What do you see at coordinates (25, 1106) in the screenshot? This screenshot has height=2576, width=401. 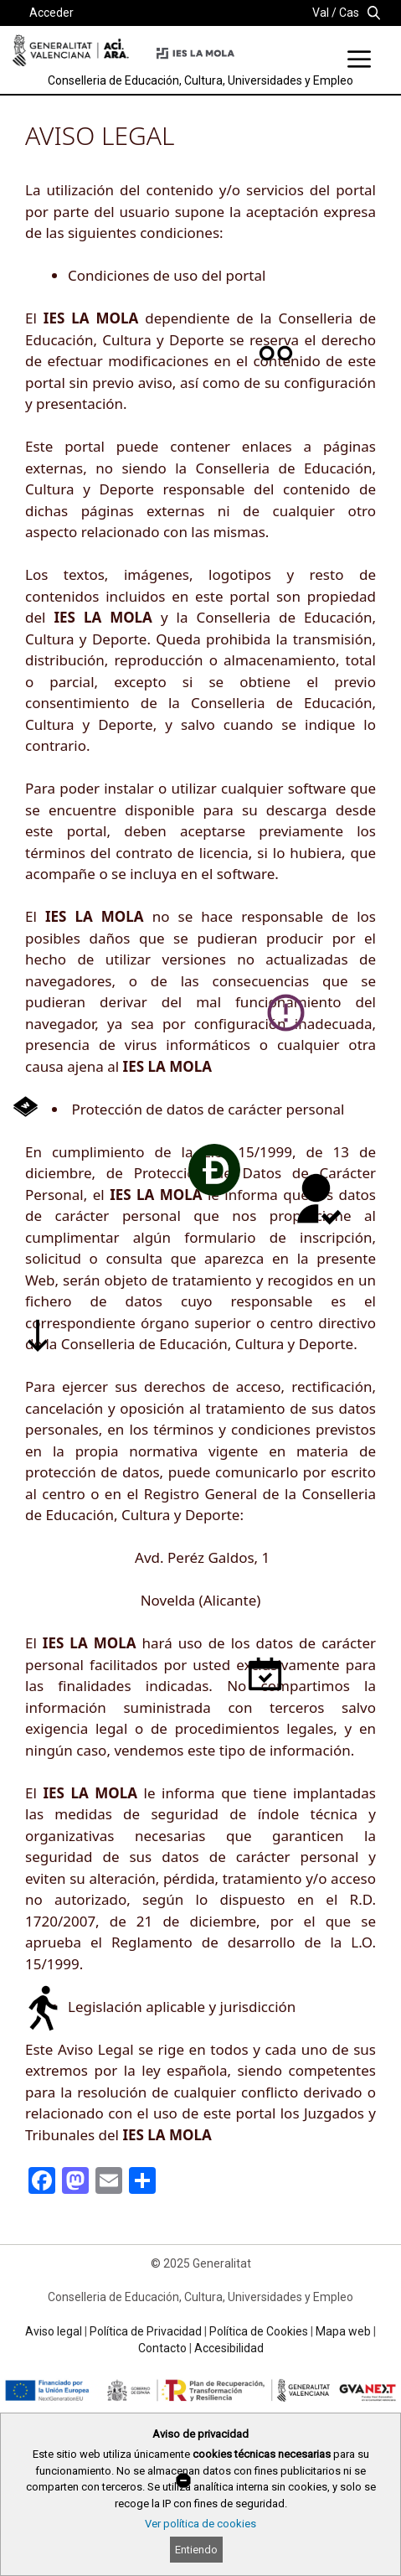 I see `open wappalyzer browser extension` at bounding box center [25, 1106].